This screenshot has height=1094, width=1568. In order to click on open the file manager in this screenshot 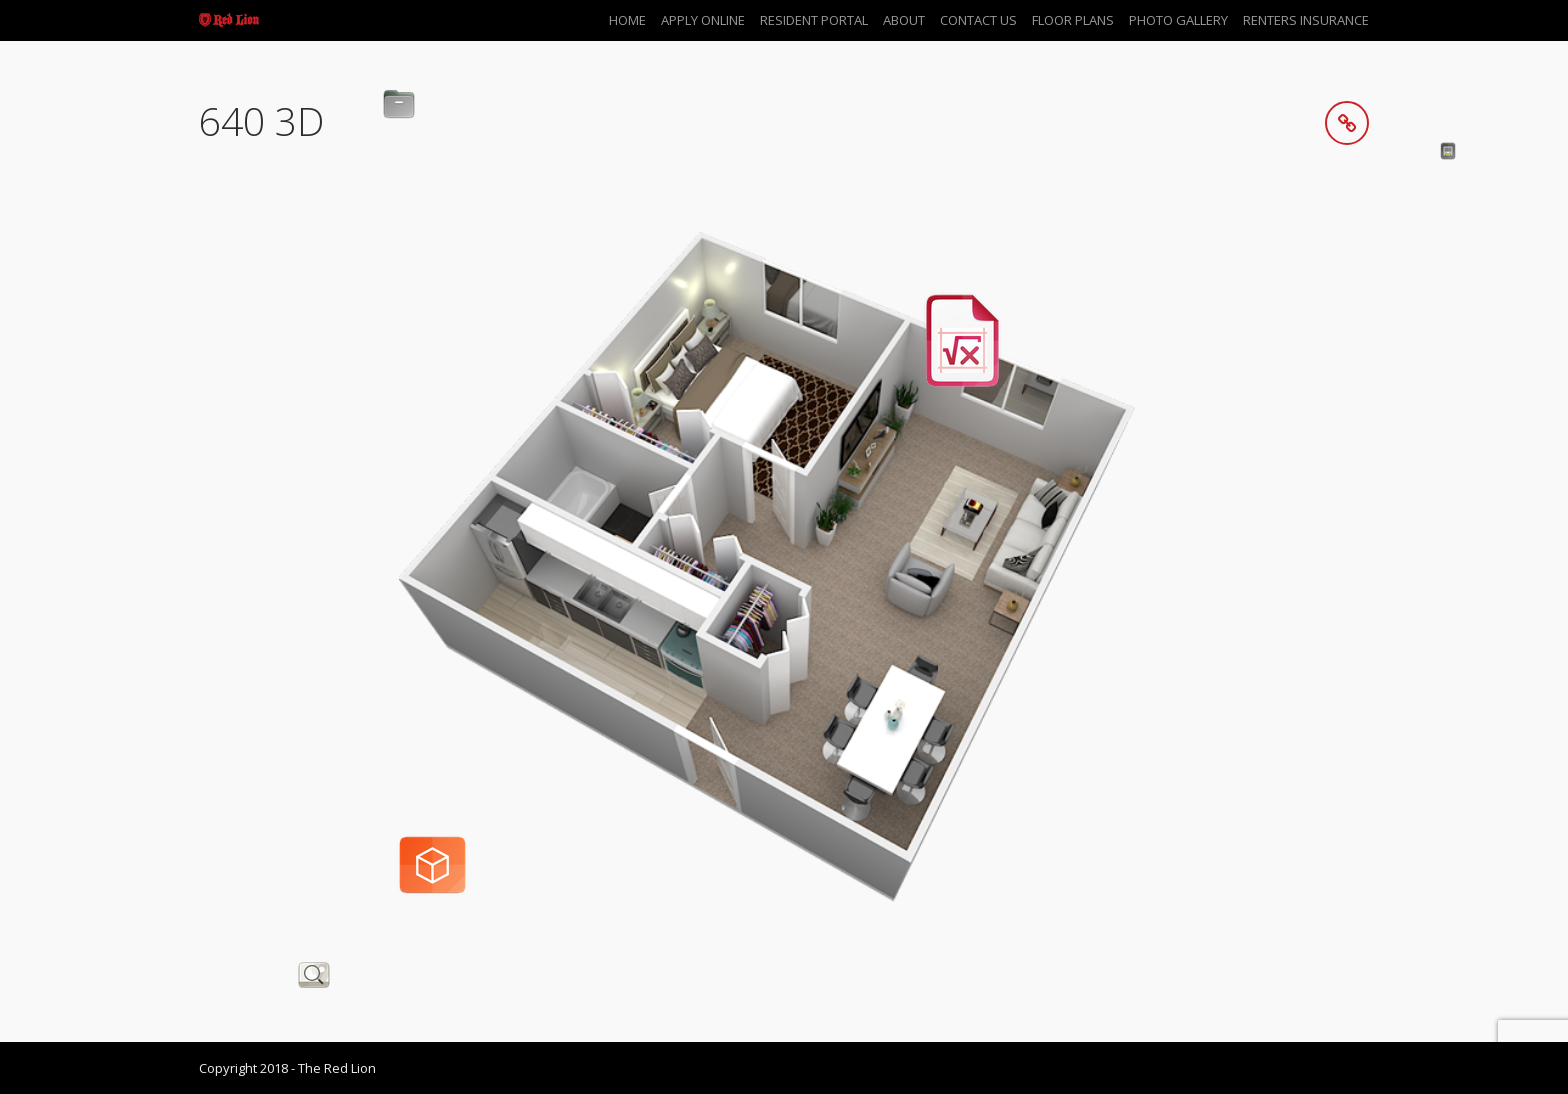, I will do `click(399, 104)`.